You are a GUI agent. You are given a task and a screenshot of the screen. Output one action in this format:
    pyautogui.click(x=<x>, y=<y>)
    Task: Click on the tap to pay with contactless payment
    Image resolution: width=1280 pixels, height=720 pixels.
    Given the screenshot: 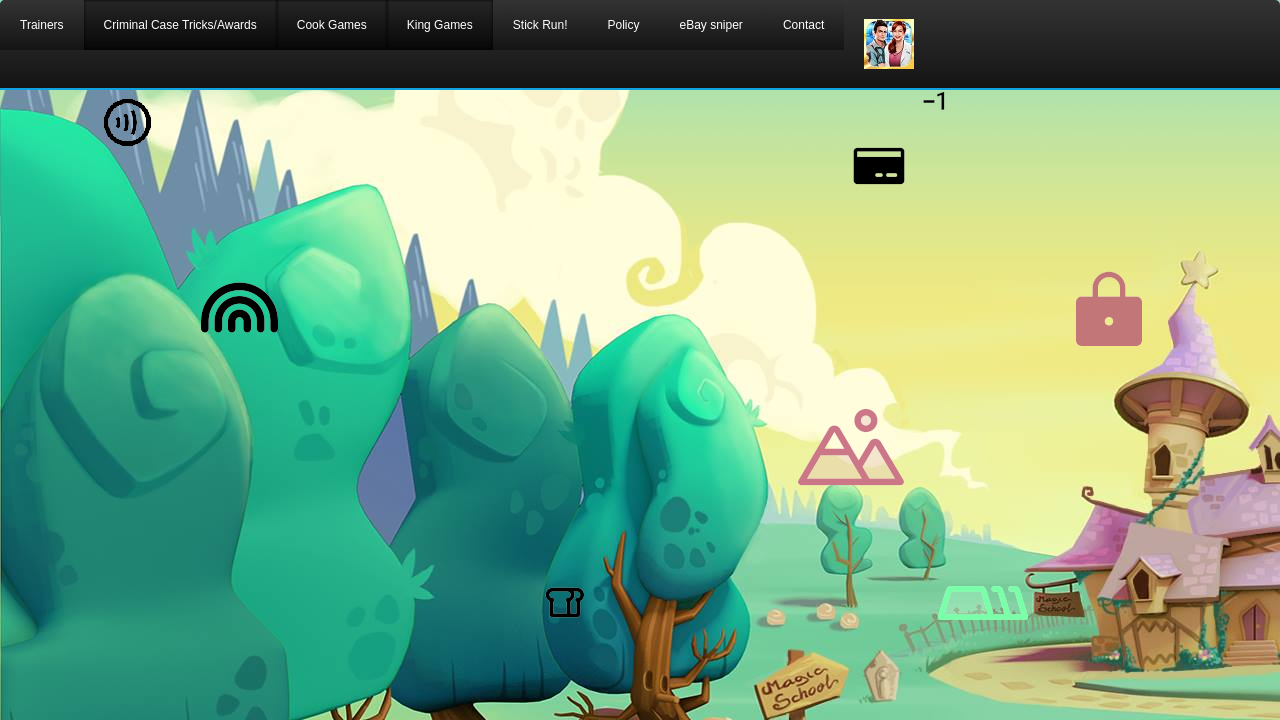 What is the action you would take?
    pyautogui.click(x=127, y=122)
    